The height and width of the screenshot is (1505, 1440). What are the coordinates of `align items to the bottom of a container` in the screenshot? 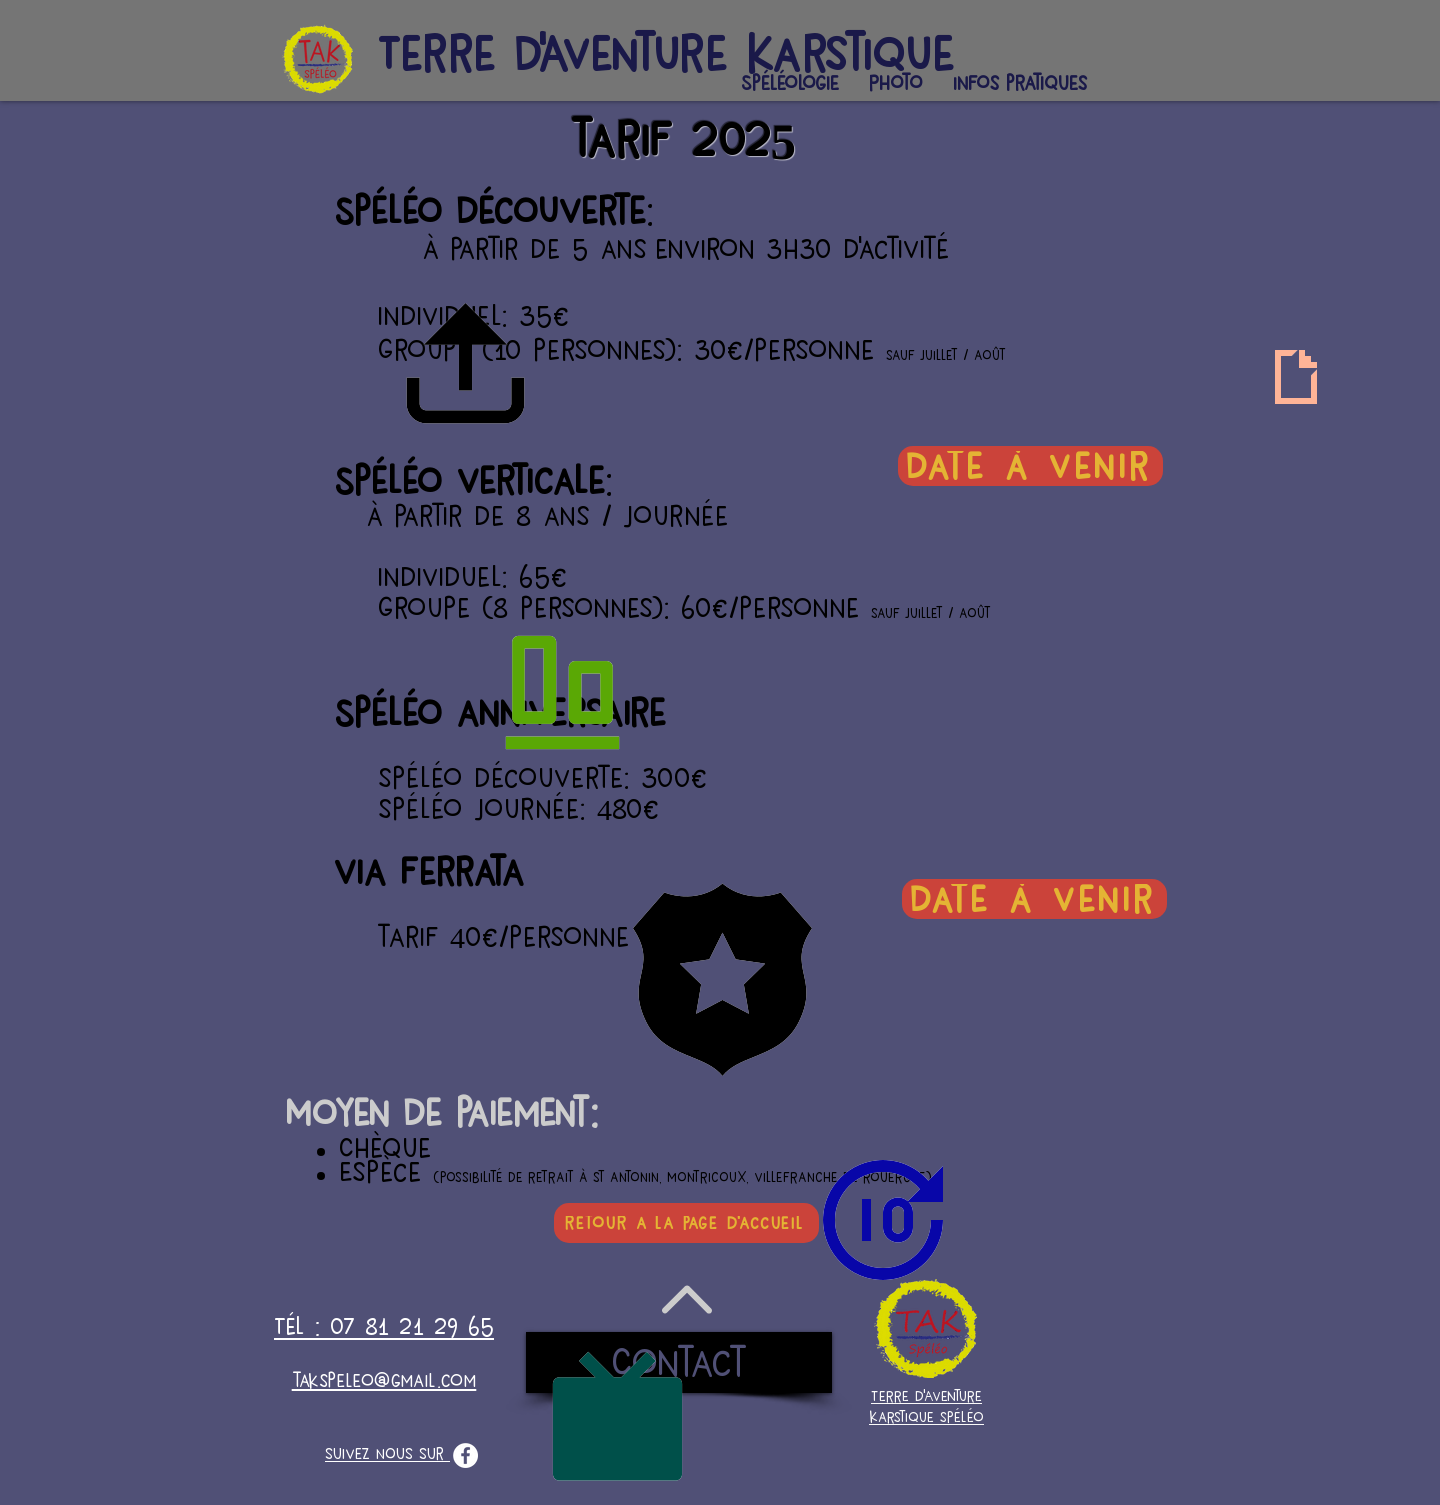 It's located at (562, 692).